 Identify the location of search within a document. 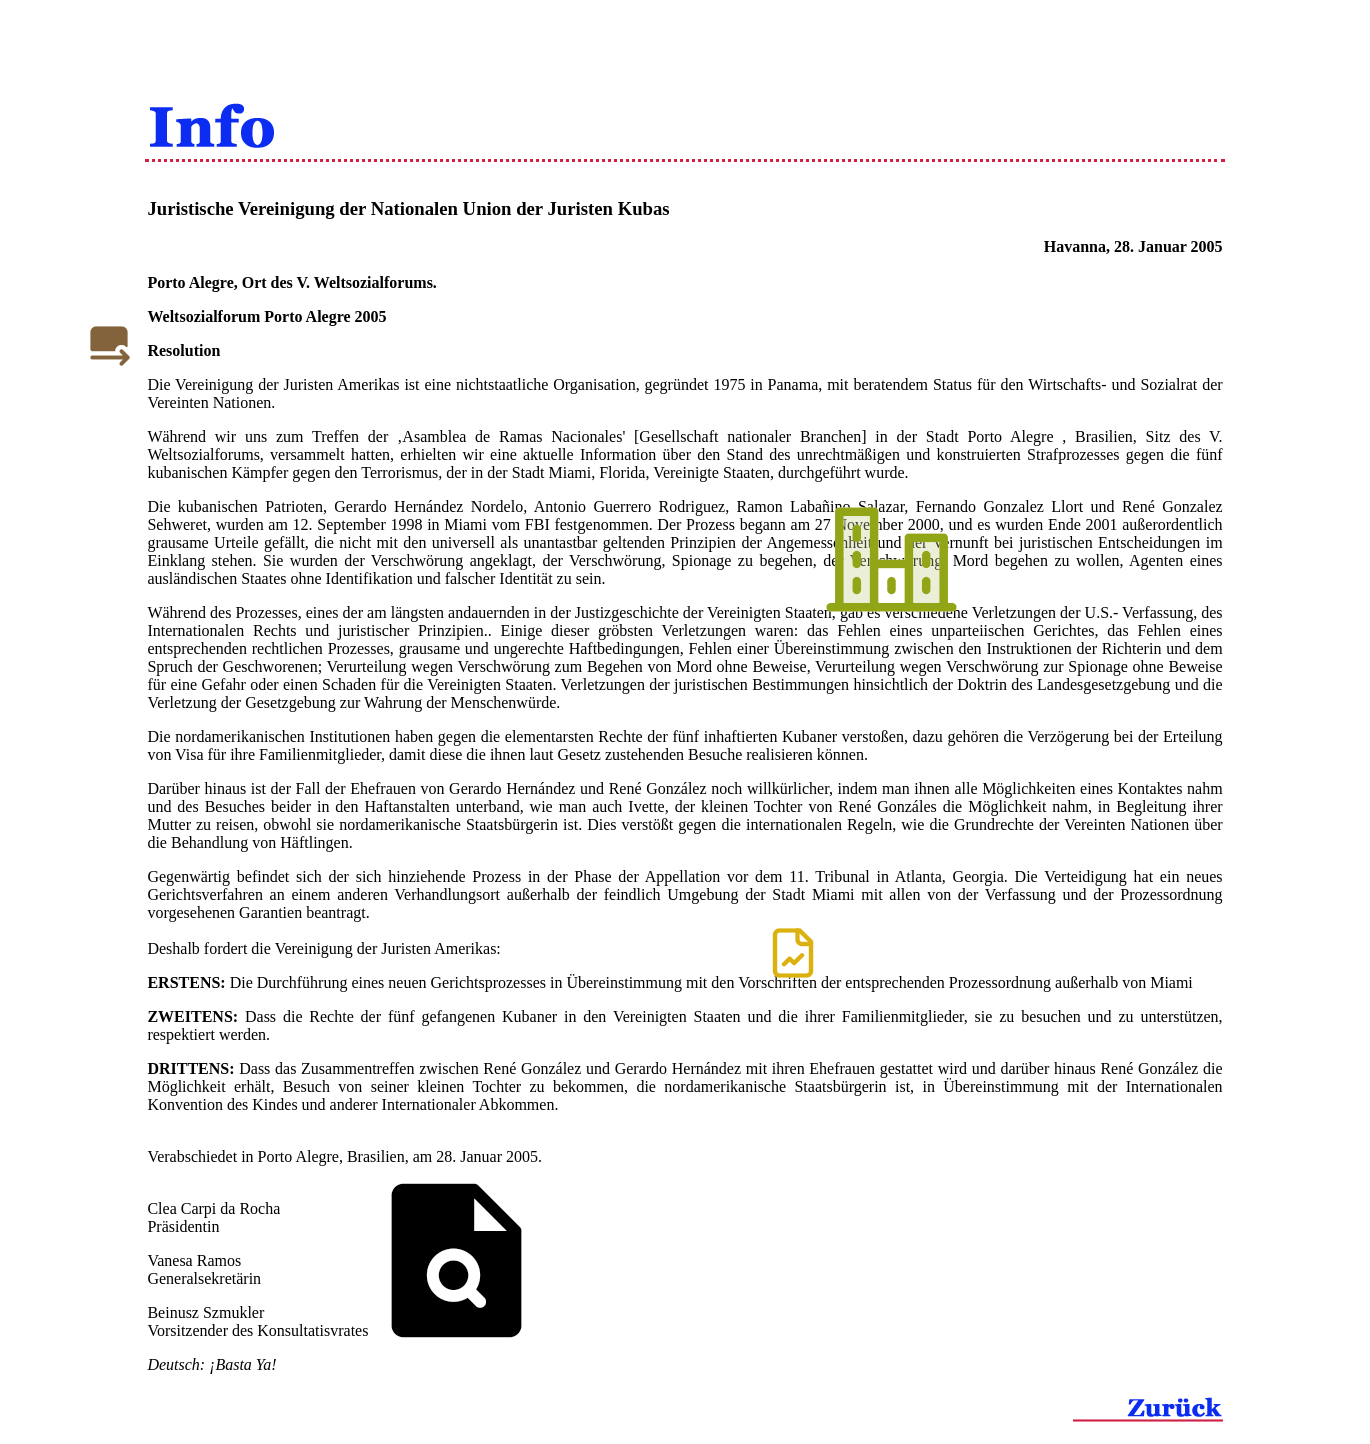
(456, 1260).